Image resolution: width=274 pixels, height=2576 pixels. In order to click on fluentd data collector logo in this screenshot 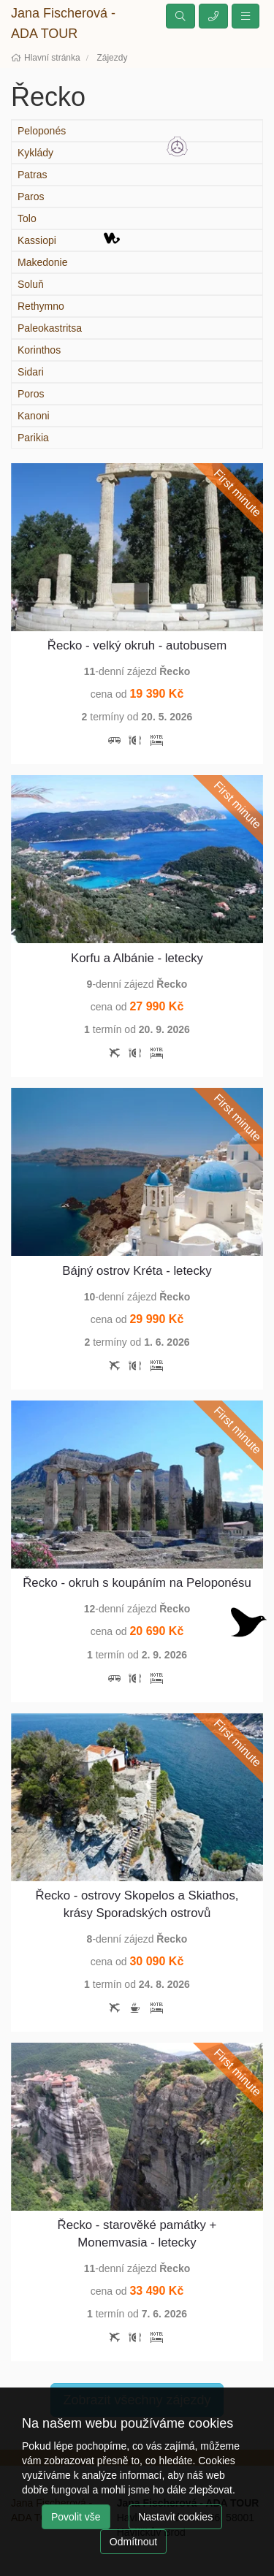, I will do `click(248, 1622)`.